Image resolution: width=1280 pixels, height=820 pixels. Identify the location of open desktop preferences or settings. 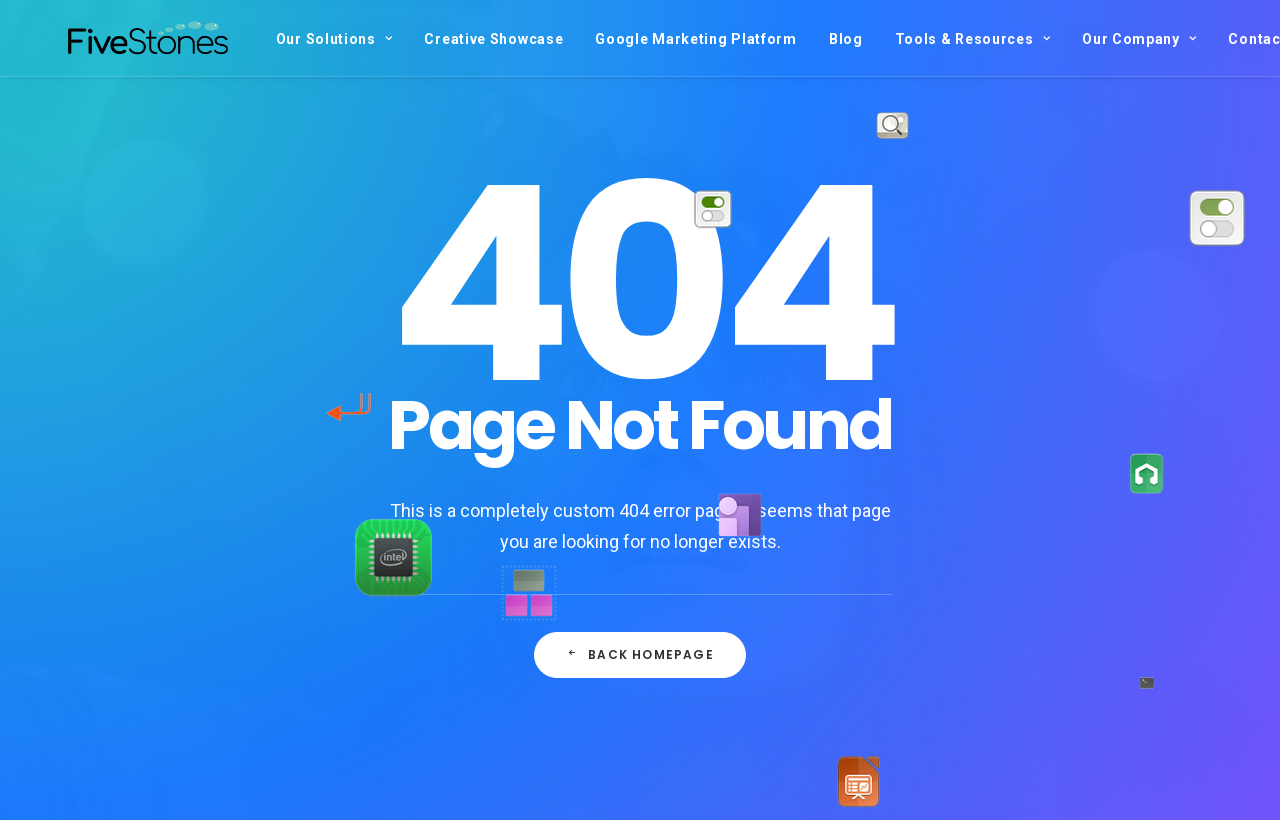
(1217, 218).